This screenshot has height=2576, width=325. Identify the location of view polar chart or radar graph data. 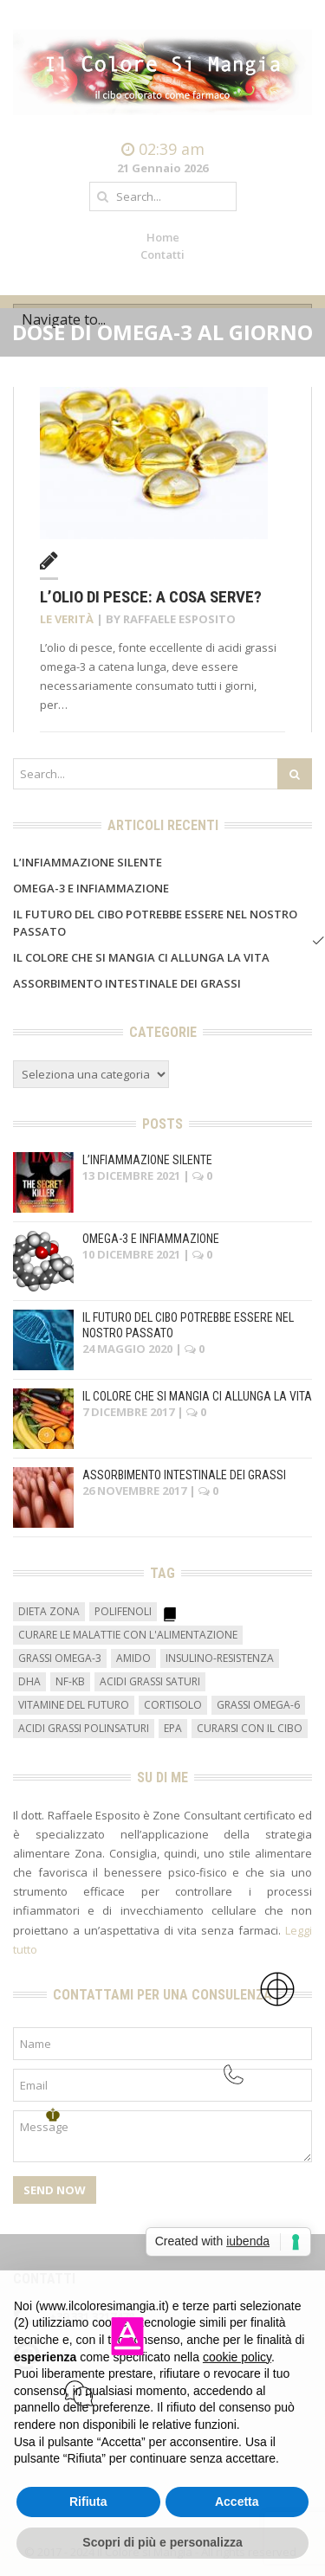
(277, 1989).